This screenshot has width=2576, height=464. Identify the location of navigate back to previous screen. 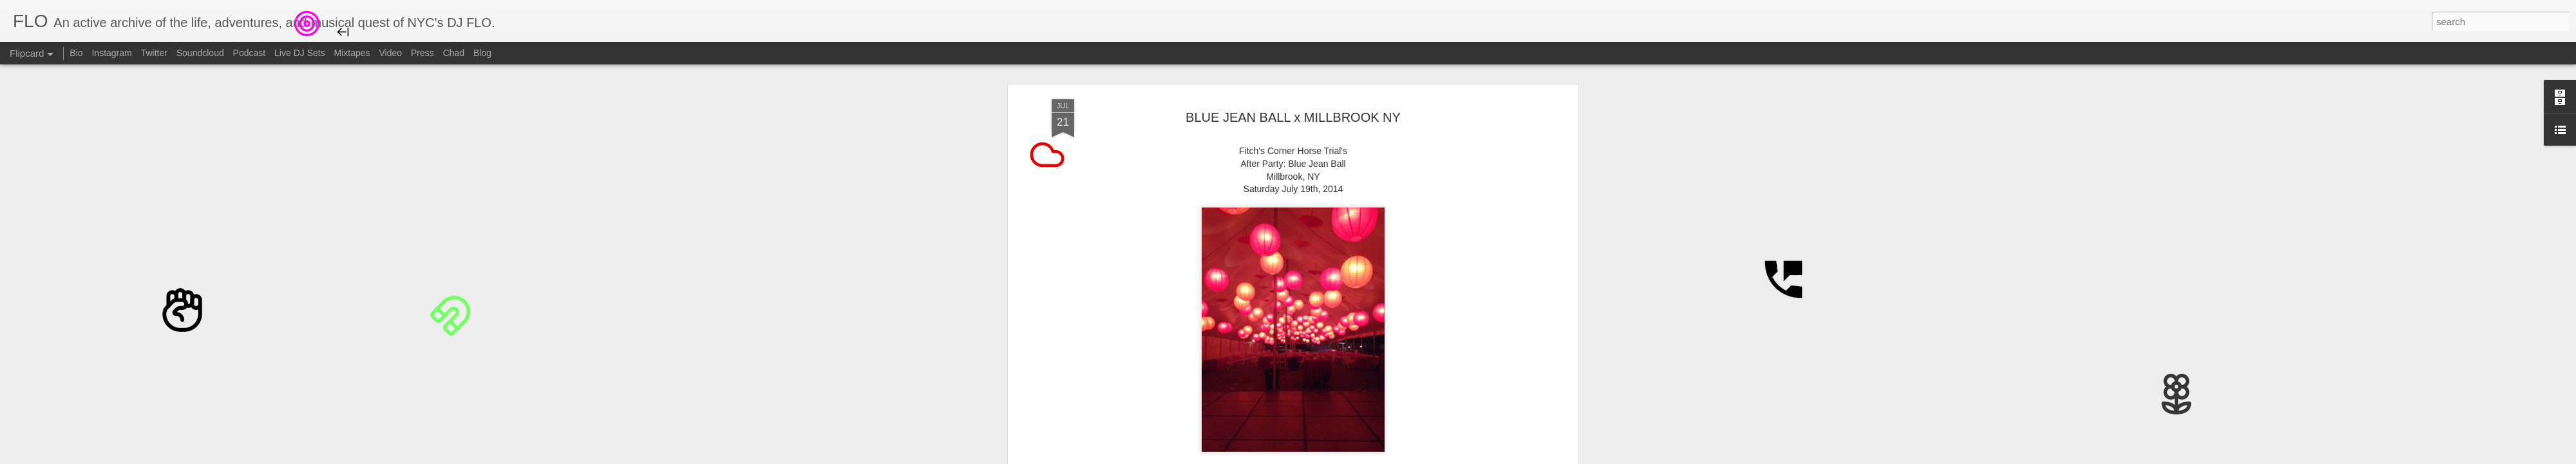
(343, 32).